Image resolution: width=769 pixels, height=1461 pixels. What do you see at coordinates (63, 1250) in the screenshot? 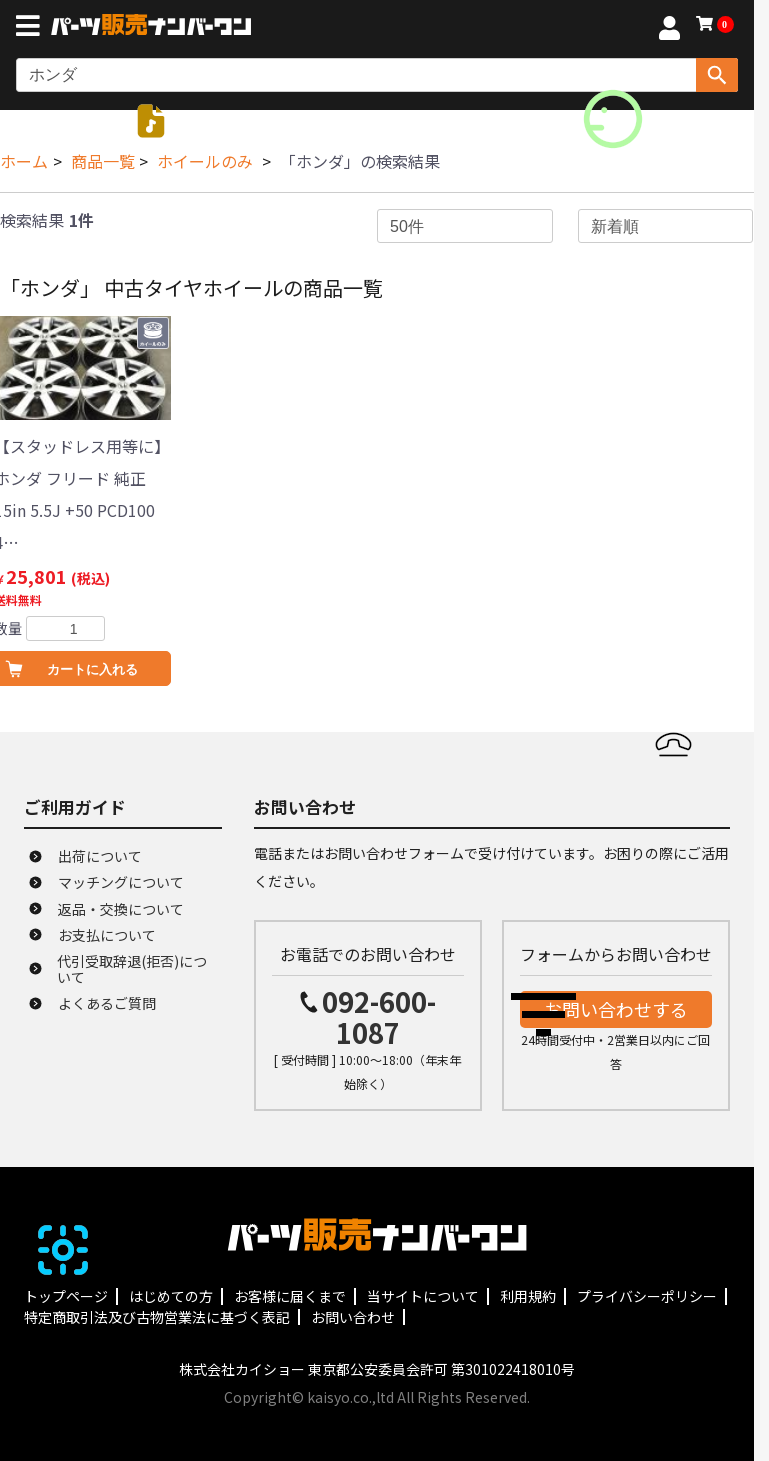
I see `activate camera or photo sensor` at bounding box center [63, 1250].